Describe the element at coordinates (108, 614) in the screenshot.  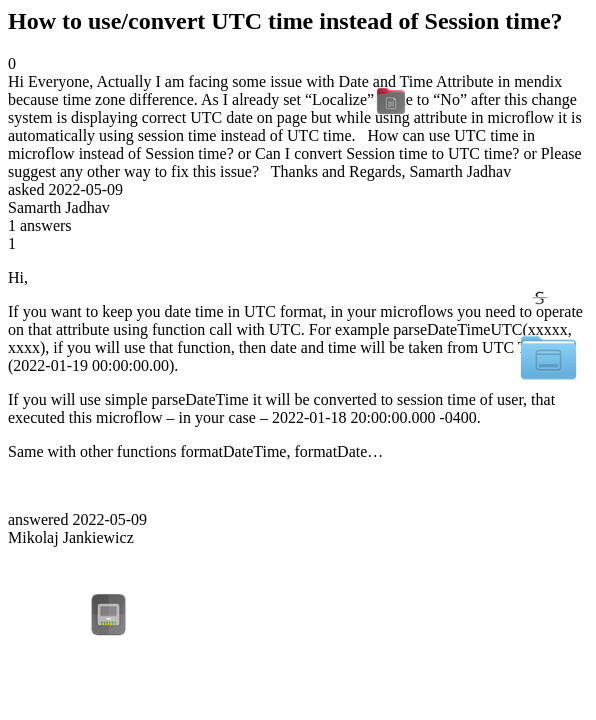
I see `gameboy rom file type indicator` at that location.